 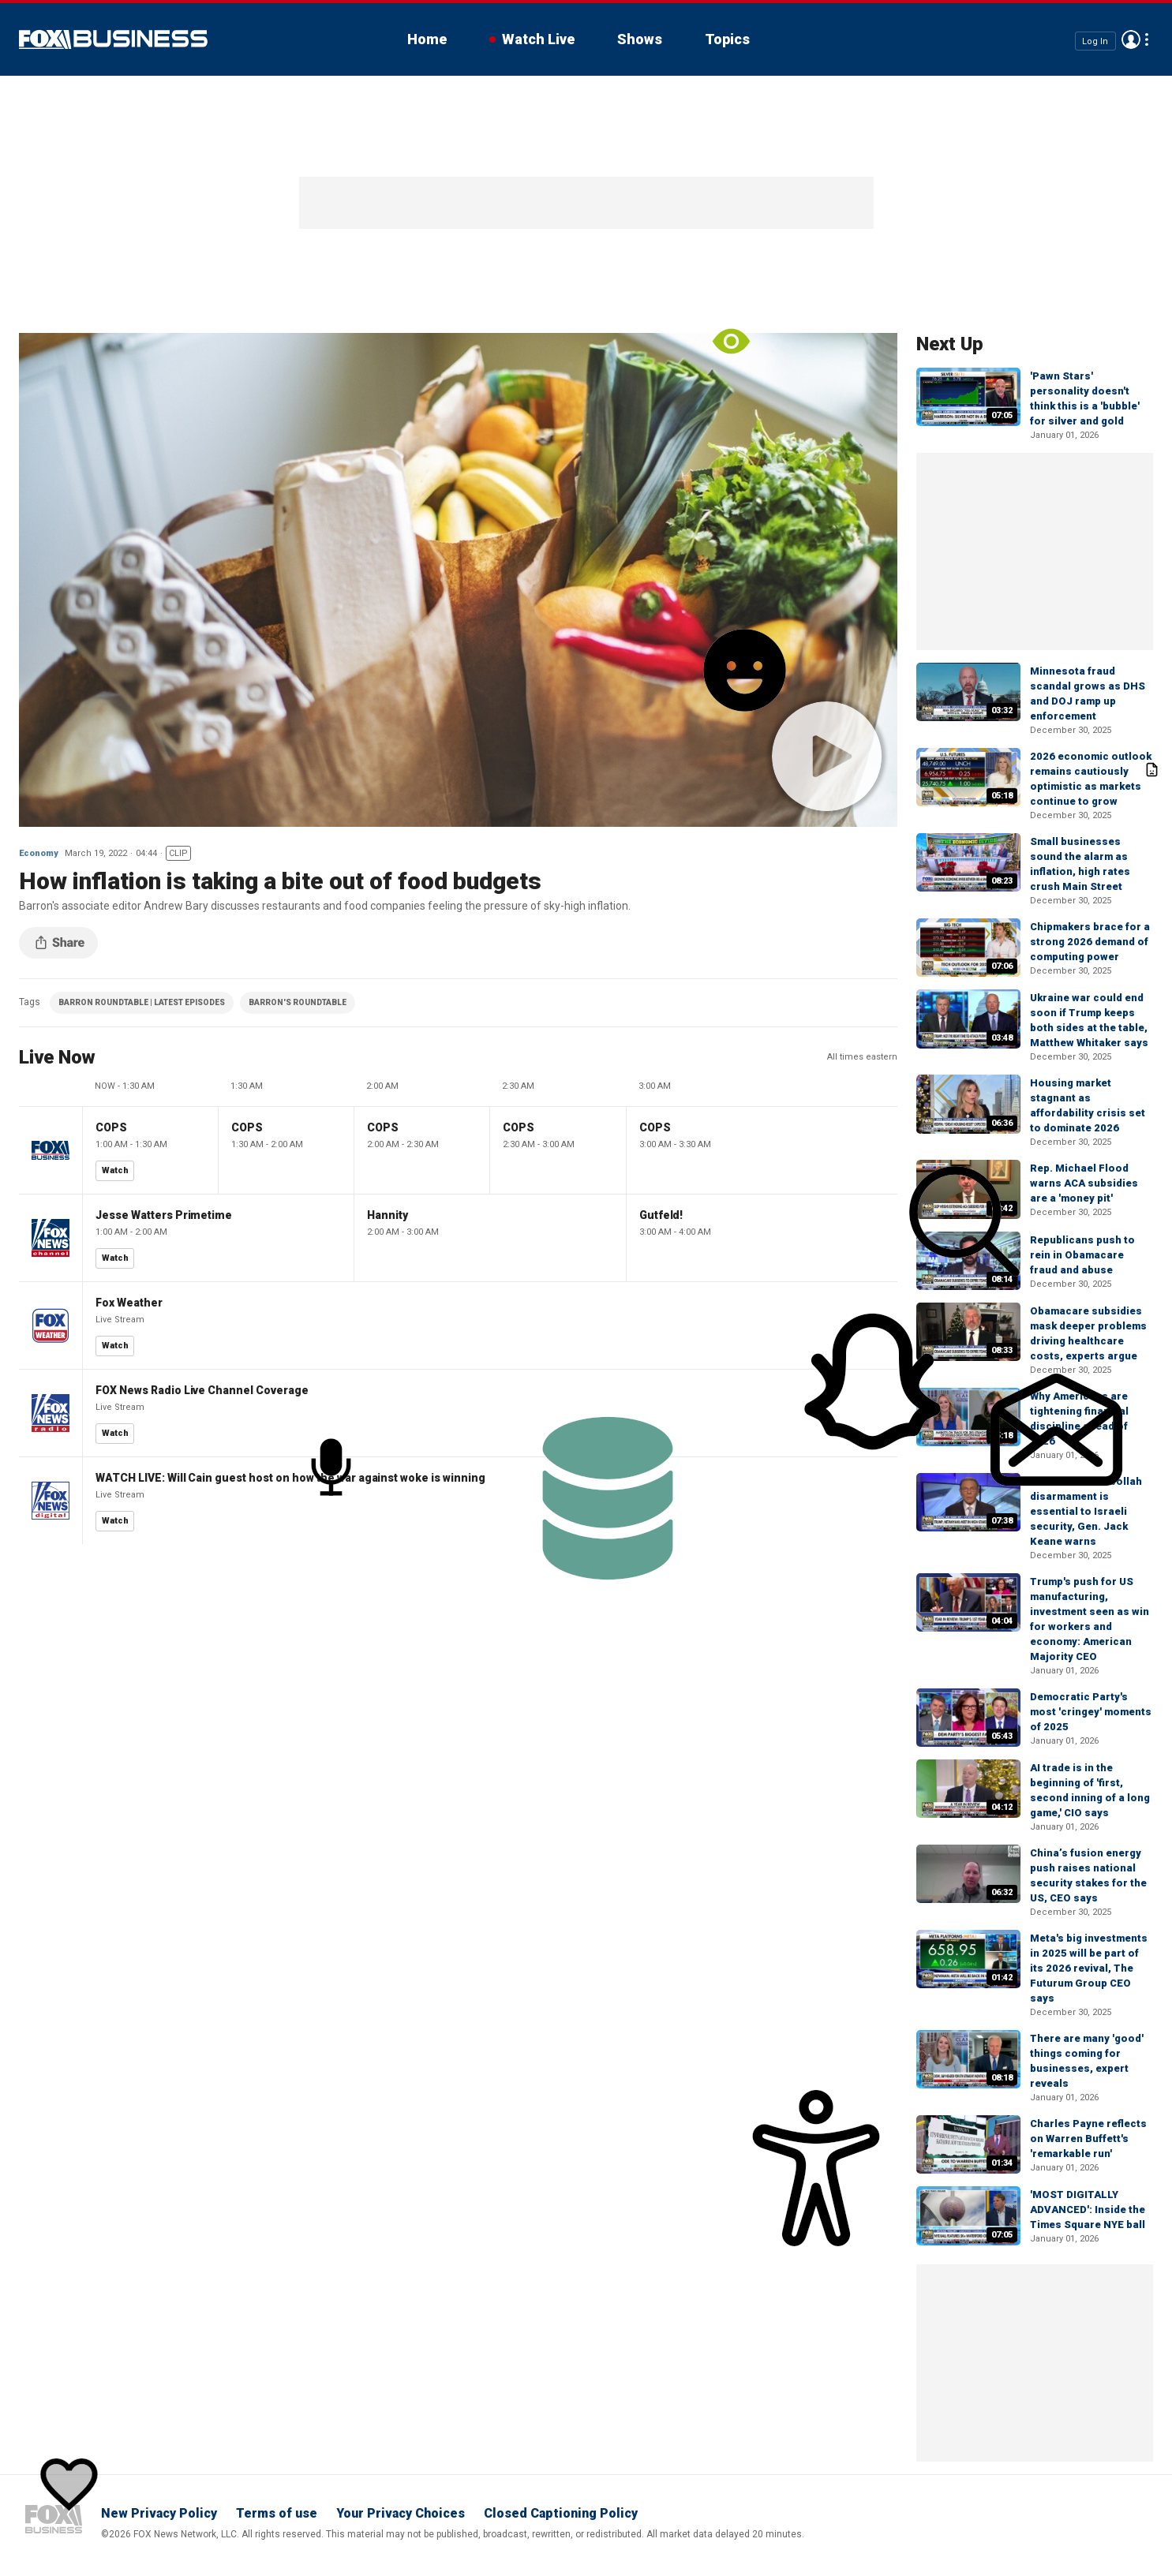 I want to click on view or preview content, so click(x=731, y=341).